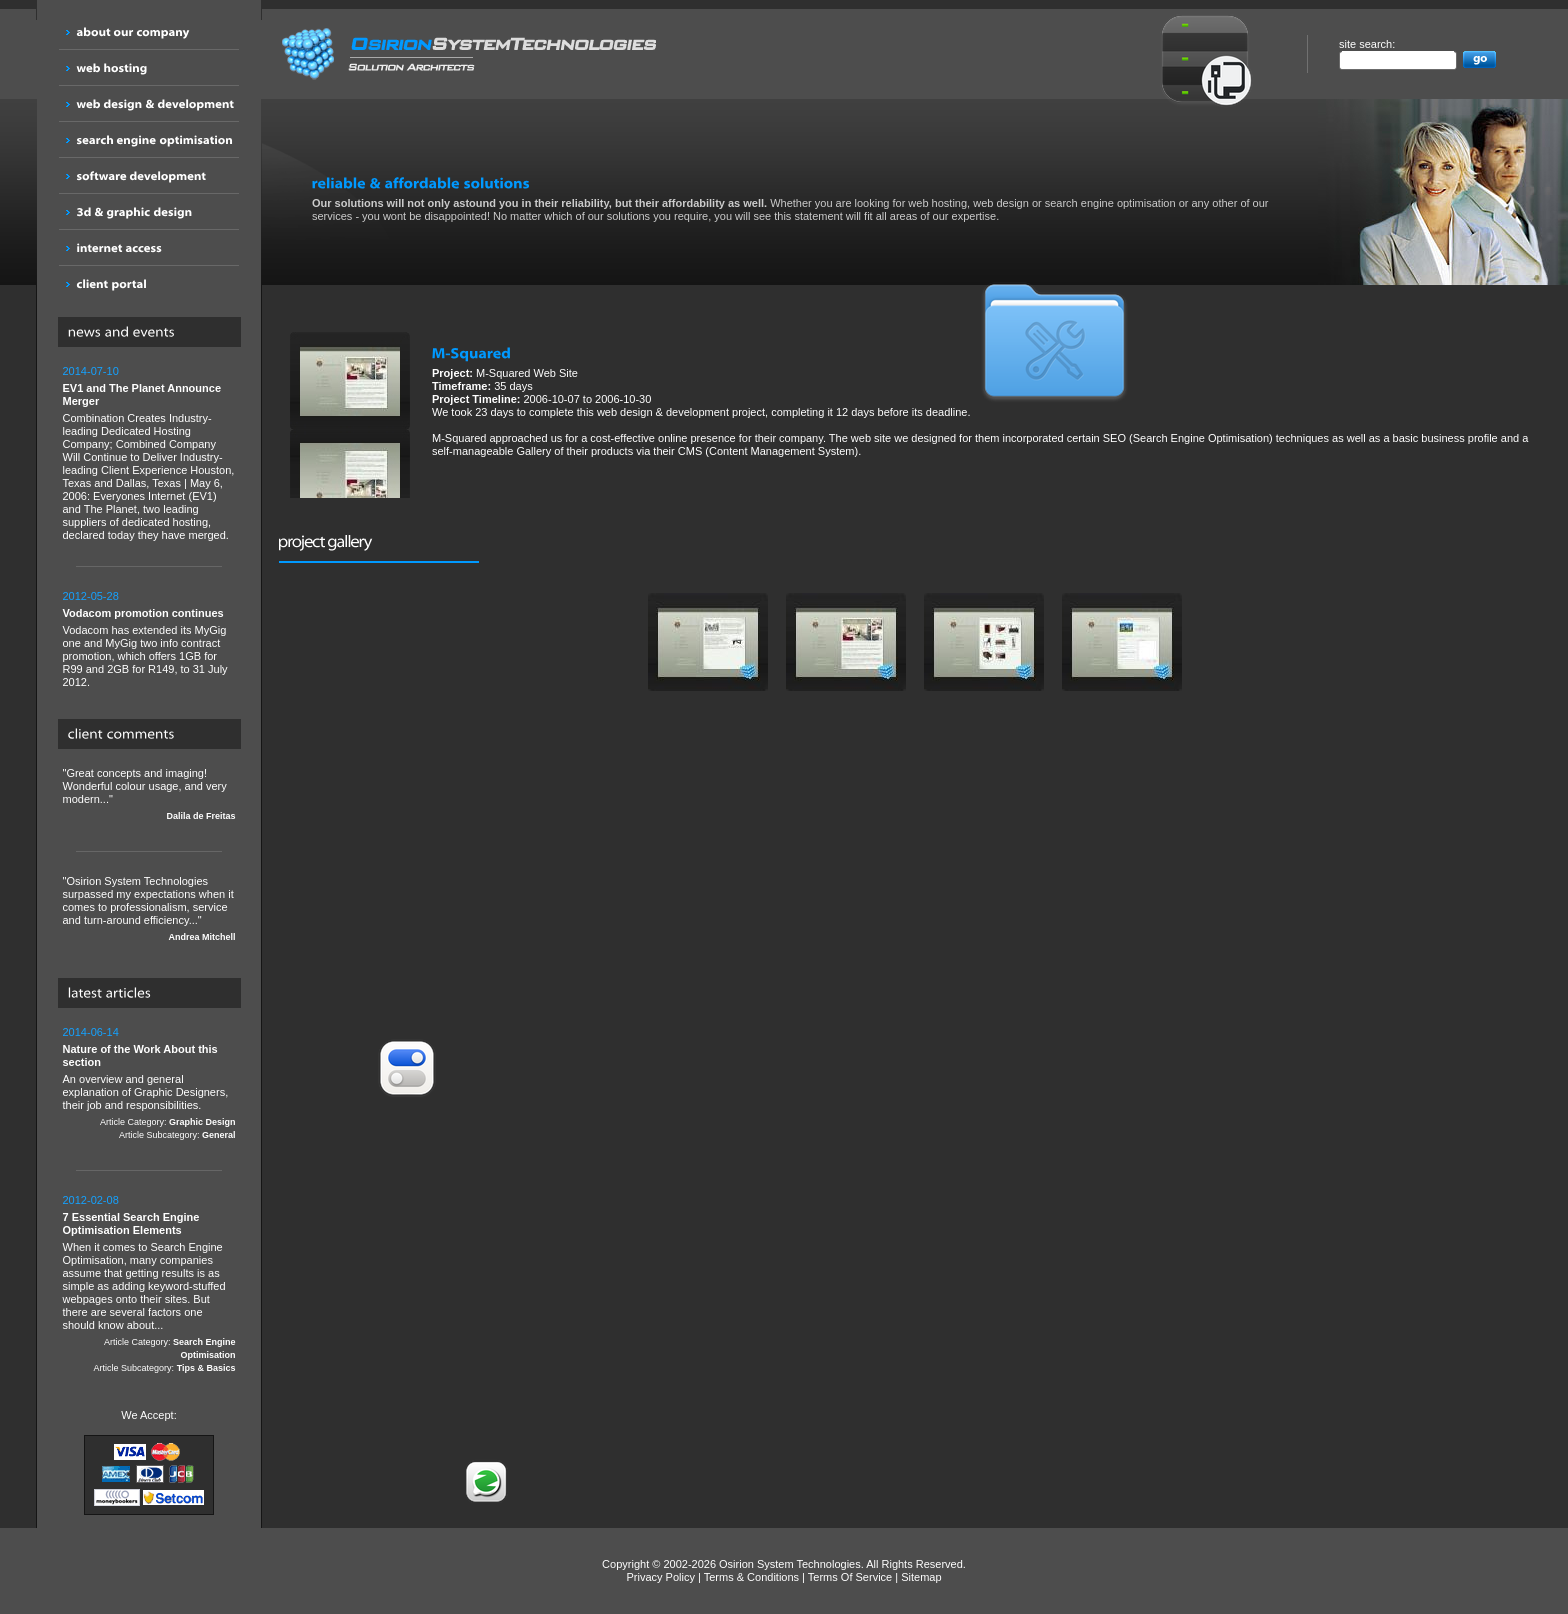 Image resolution: width=1568 pixels, height=1614 pixels. What do you see at coordinates (1205, 59) in the screenshot?
I see `configure dhcp server settings` at bounding box center [1205, 59].